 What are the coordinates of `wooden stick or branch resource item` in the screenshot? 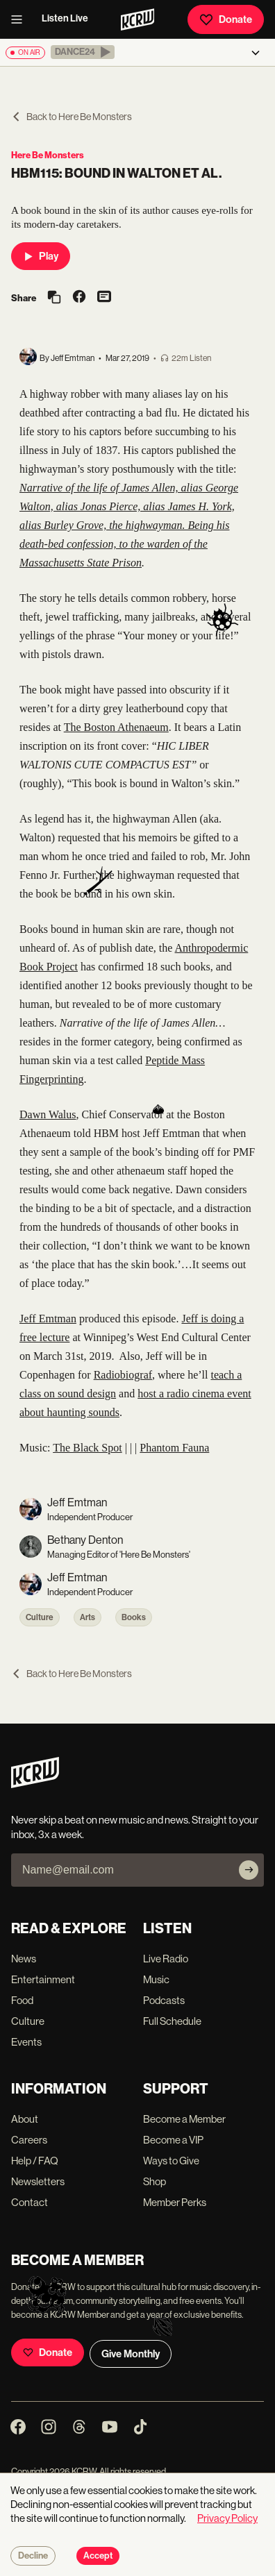 It's located at (98, 881).